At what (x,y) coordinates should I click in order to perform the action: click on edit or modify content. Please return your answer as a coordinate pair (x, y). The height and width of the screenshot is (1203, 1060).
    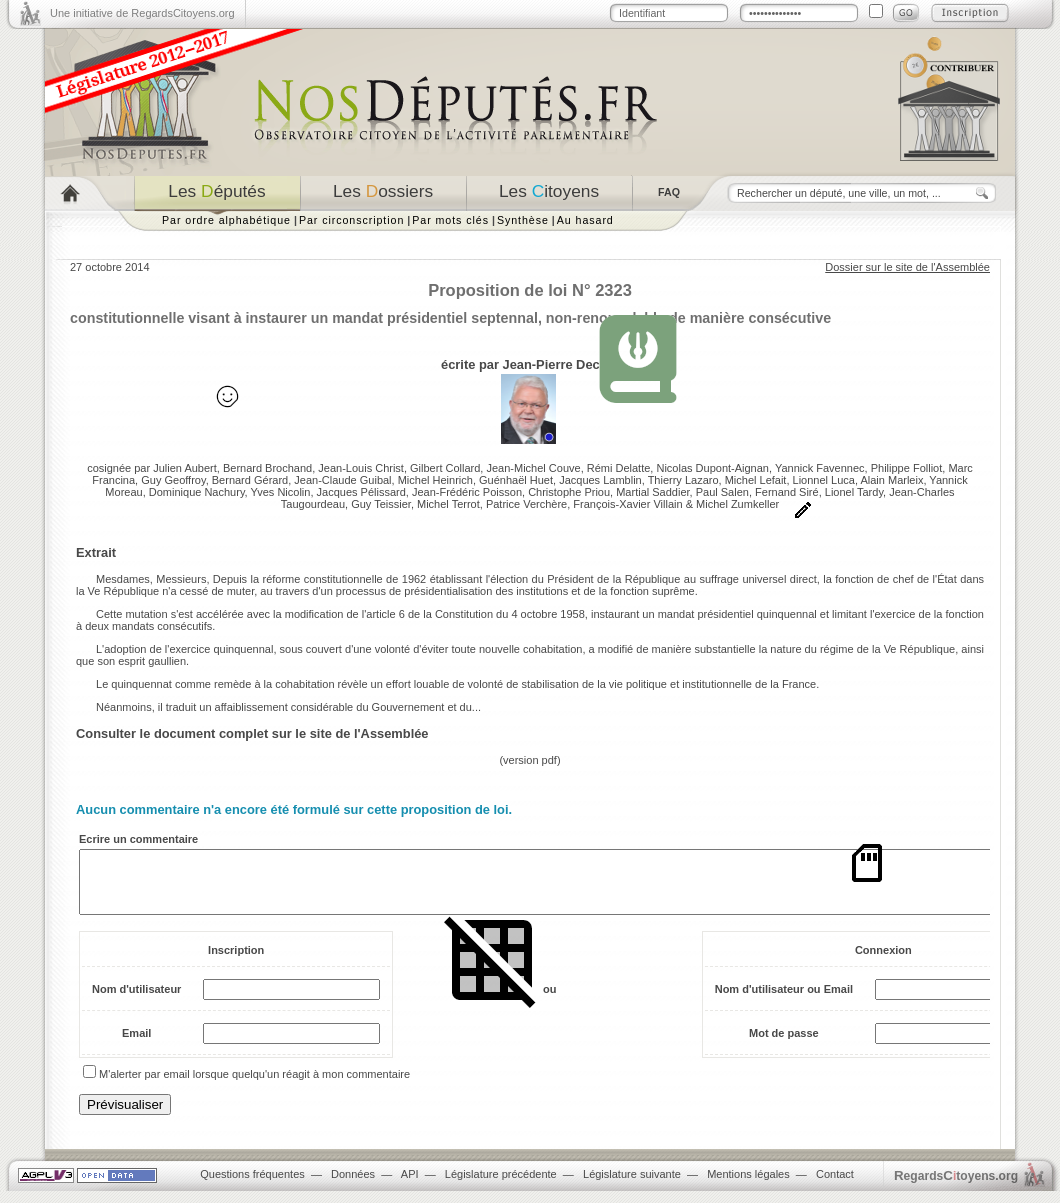
    Looking at the image, I should click on (803, 510).